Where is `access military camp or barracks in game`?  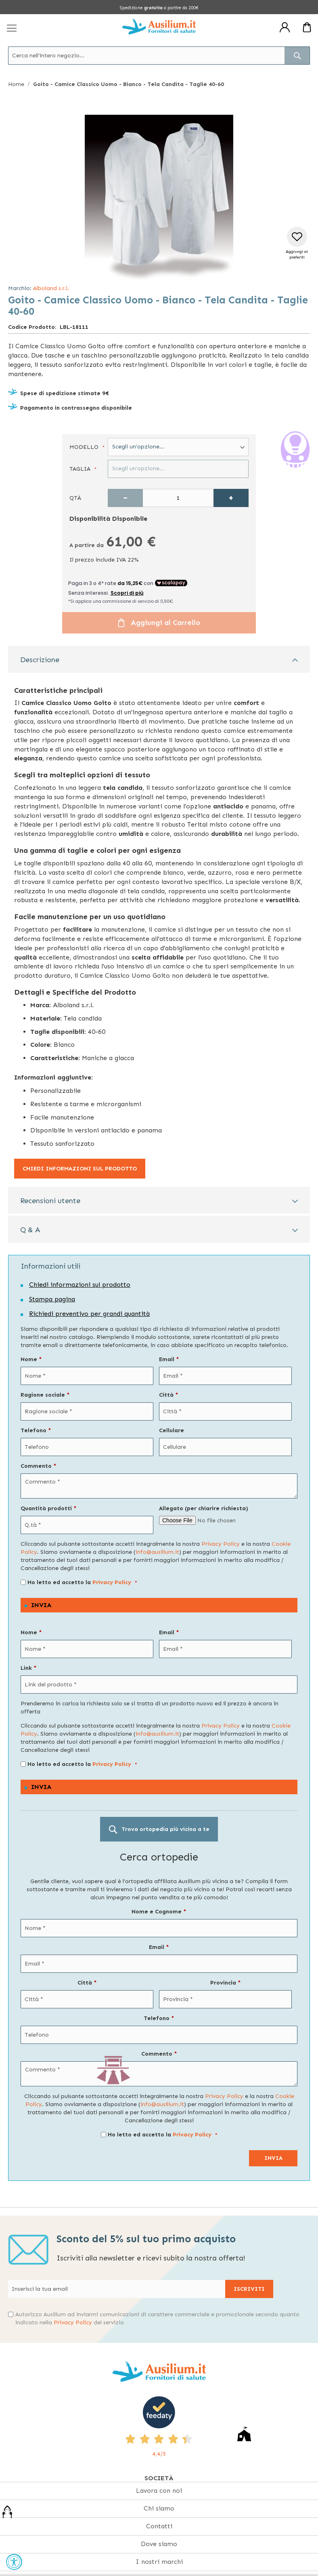
access military camp or barracks in game is located at coordinates (244, 2434).